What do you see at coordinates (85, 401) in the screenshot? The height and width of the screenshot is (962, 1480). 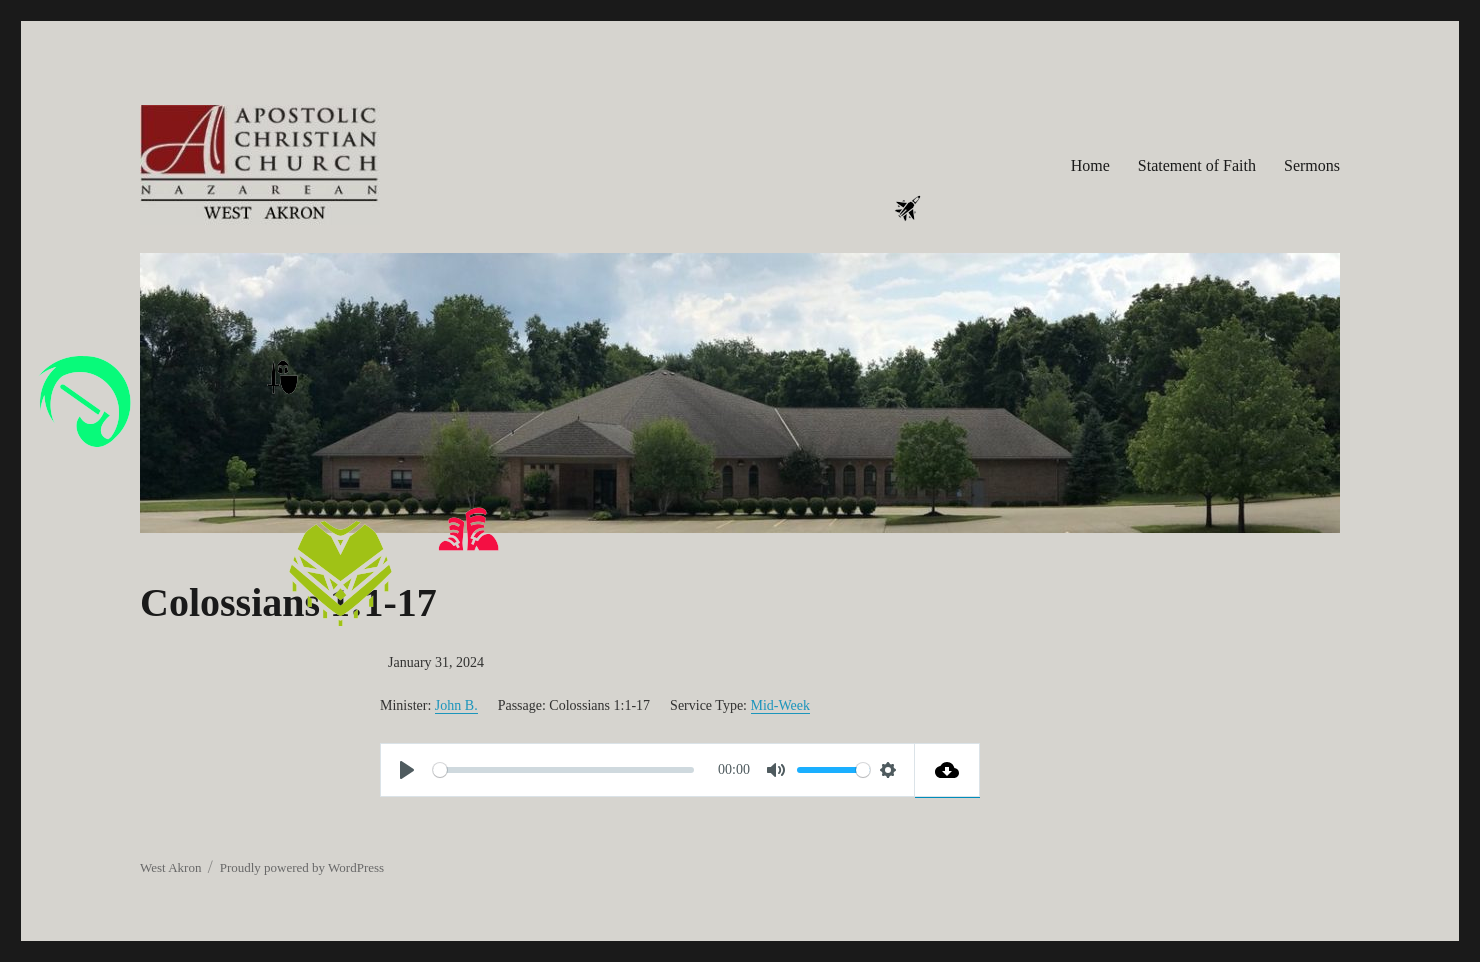 I see `perform a melee attack action` at bounding box center [85, 401].